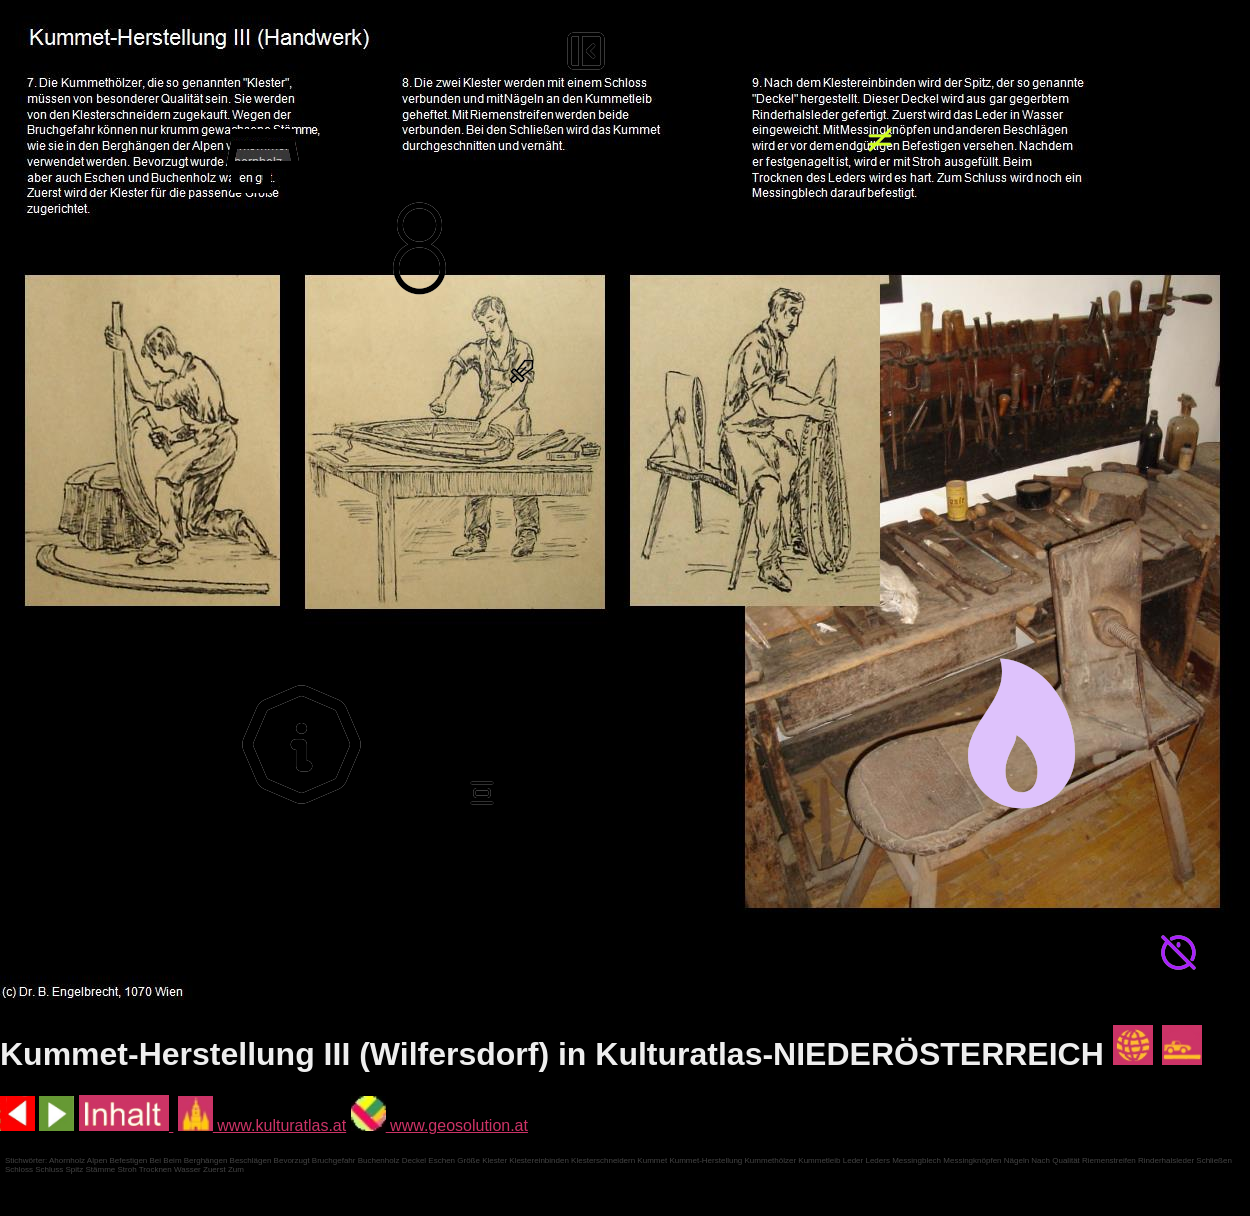 The image size is (1250, 1216). Describe the element at coordinates (880, 140) in the screenshot. I see `indicates values are not equal` at that location.